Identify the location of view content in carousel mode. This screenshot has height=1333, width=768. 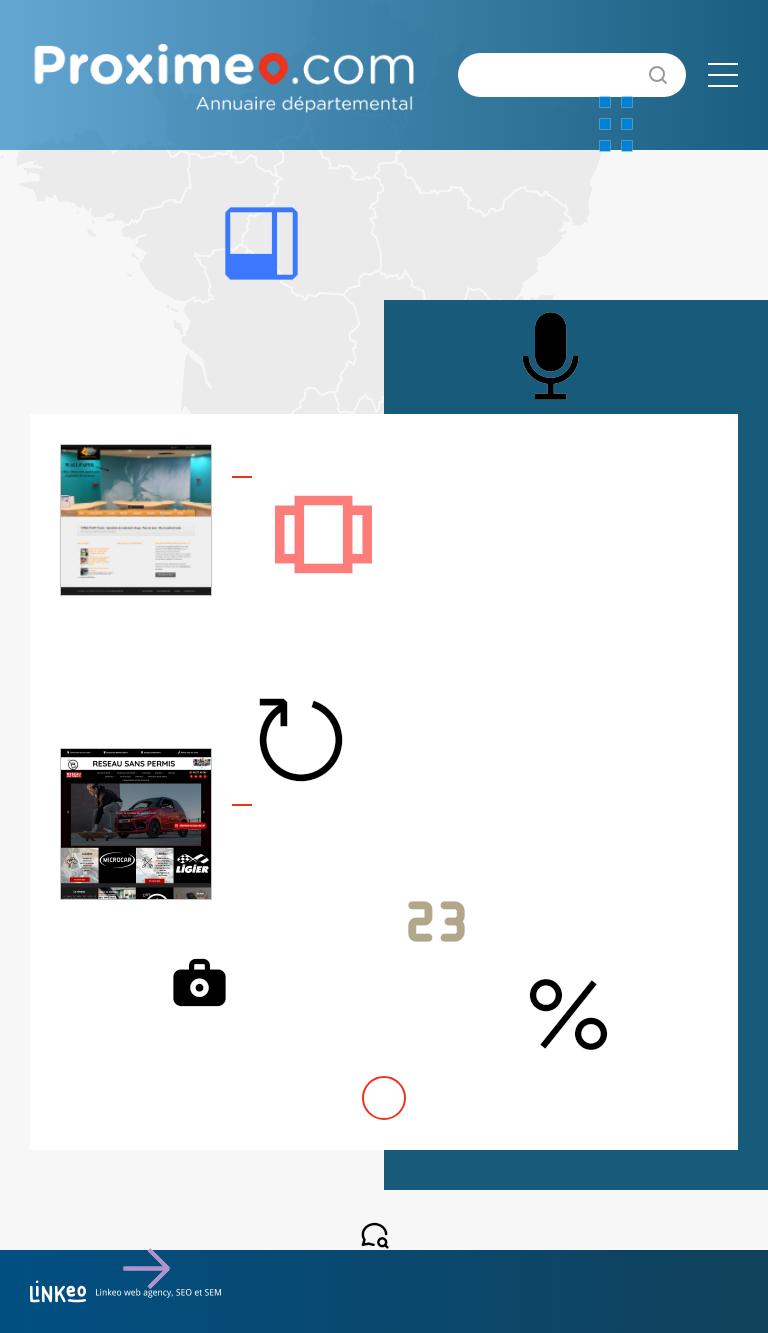
(323, 534).